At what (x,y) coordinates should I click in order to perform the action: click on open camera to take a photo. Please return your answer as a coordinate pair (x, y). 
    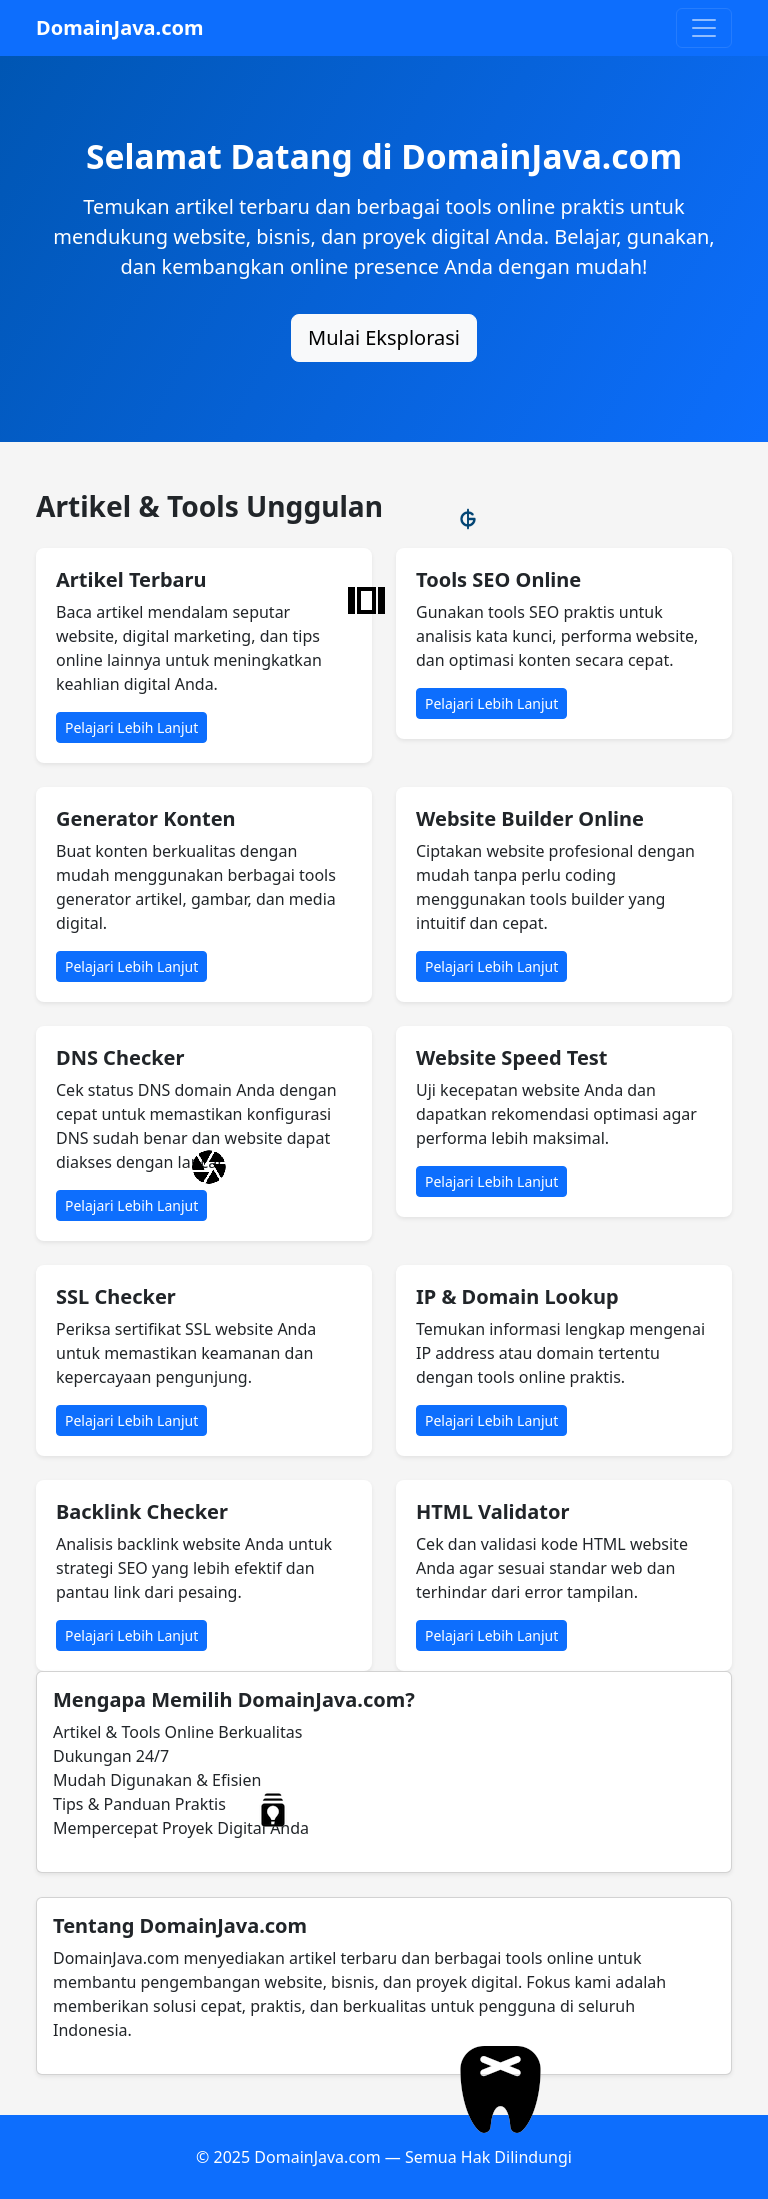
    Looking at the image, I should click on (209, 1167).